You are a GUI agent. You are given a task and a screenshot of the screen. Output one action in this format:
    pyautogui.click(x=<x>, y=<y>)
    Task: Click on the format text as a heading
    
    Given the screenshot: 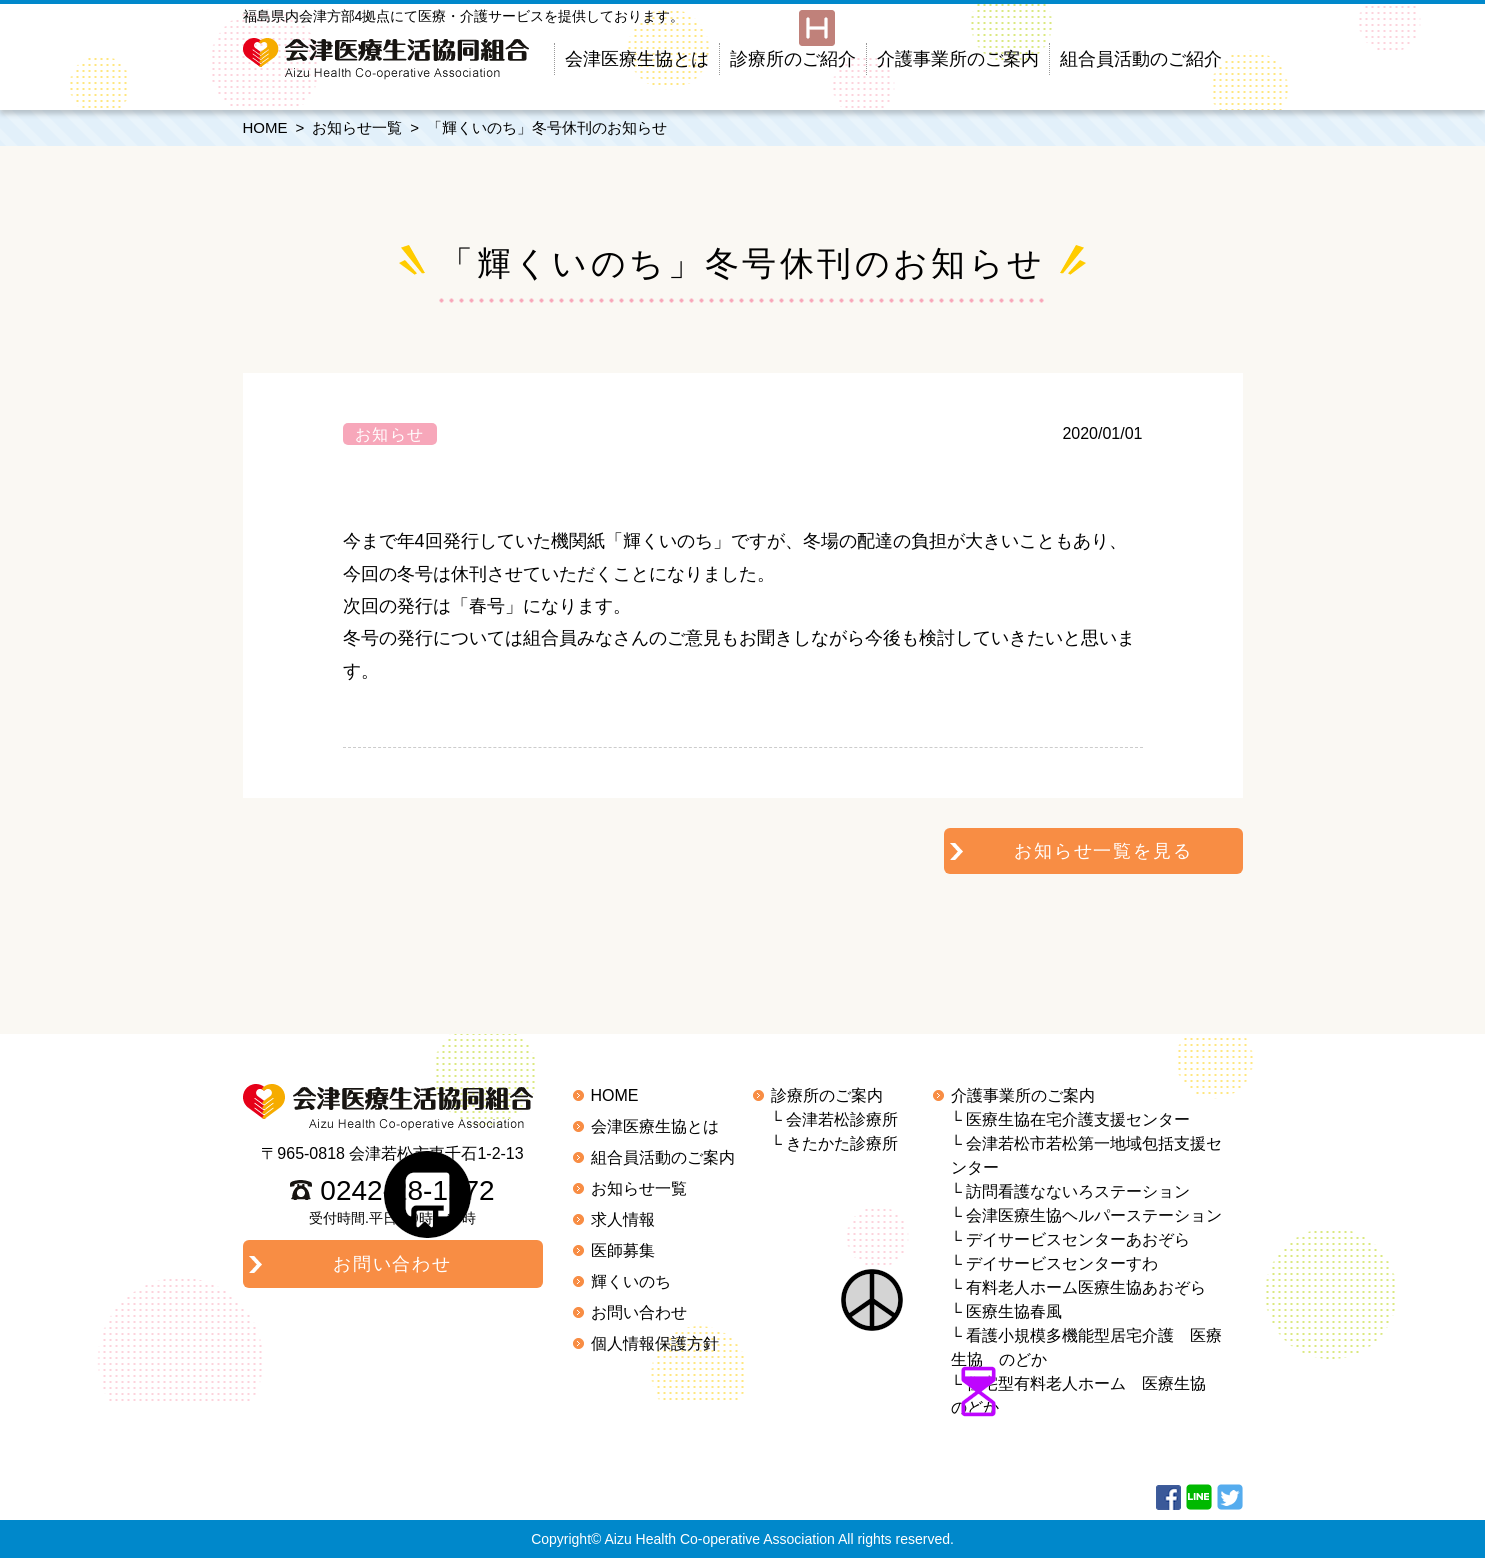 What is the action you would take?
    pyautogui.click(x=817, y=28)
    